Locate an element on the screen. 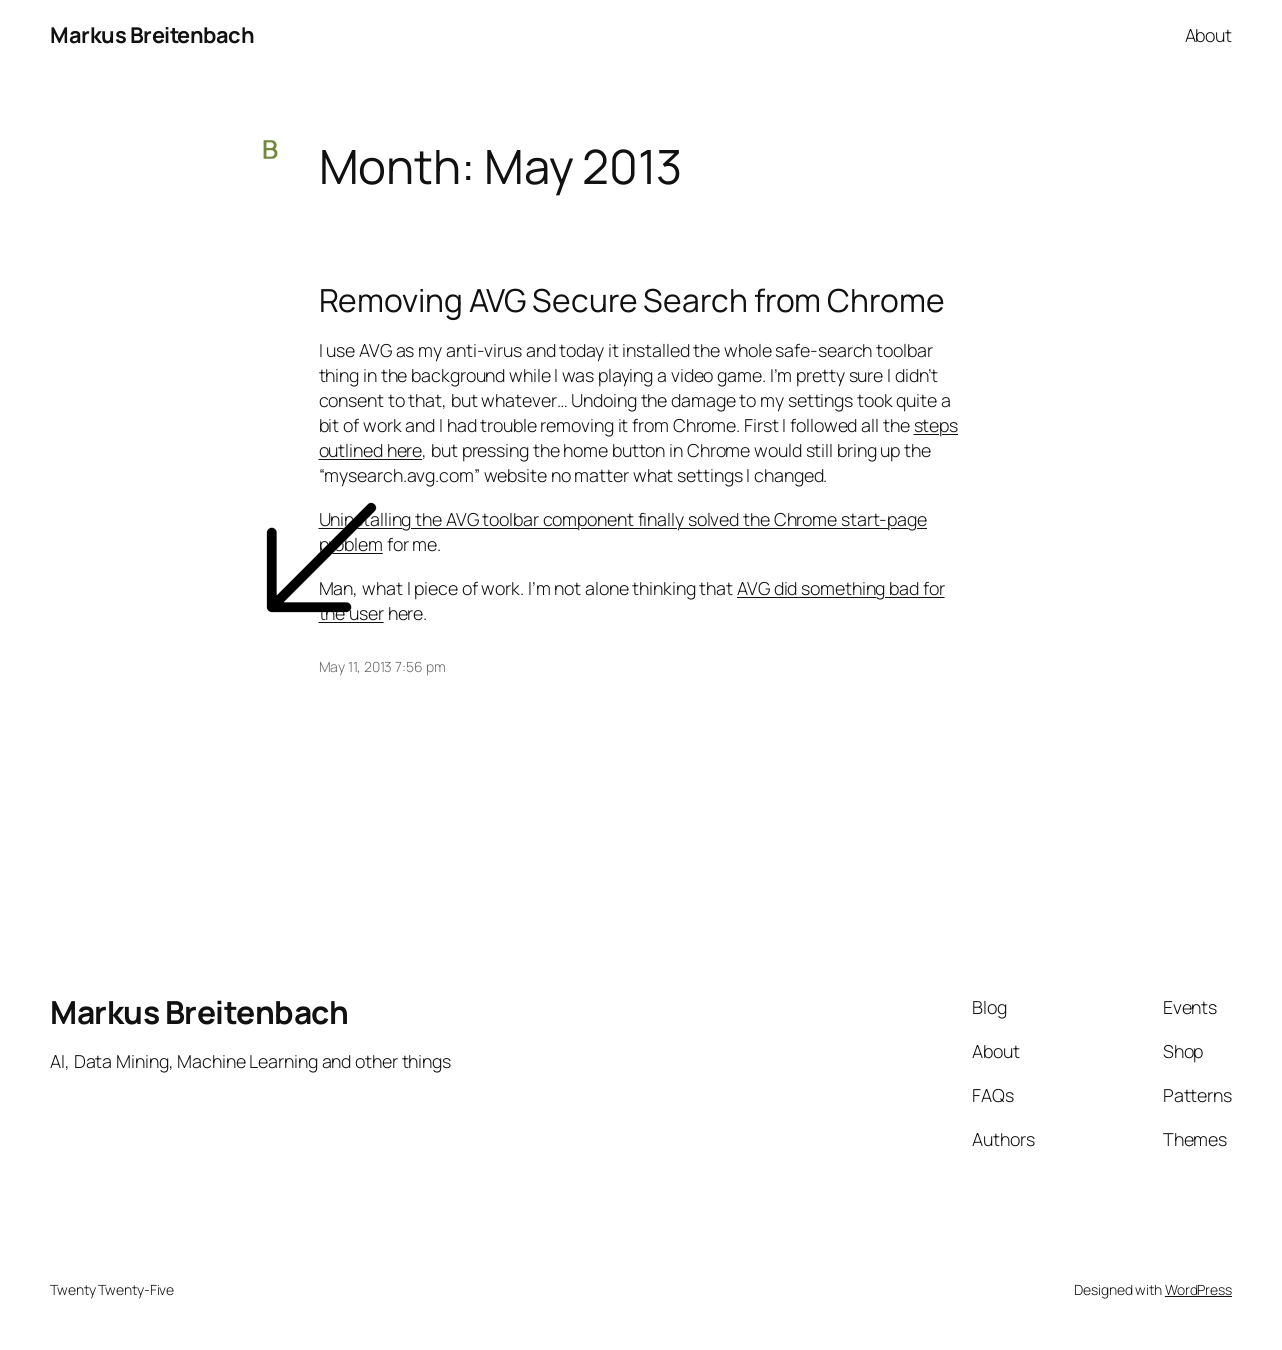  navigate to the bottom-left or previous item is located at coordinates (321, 557).